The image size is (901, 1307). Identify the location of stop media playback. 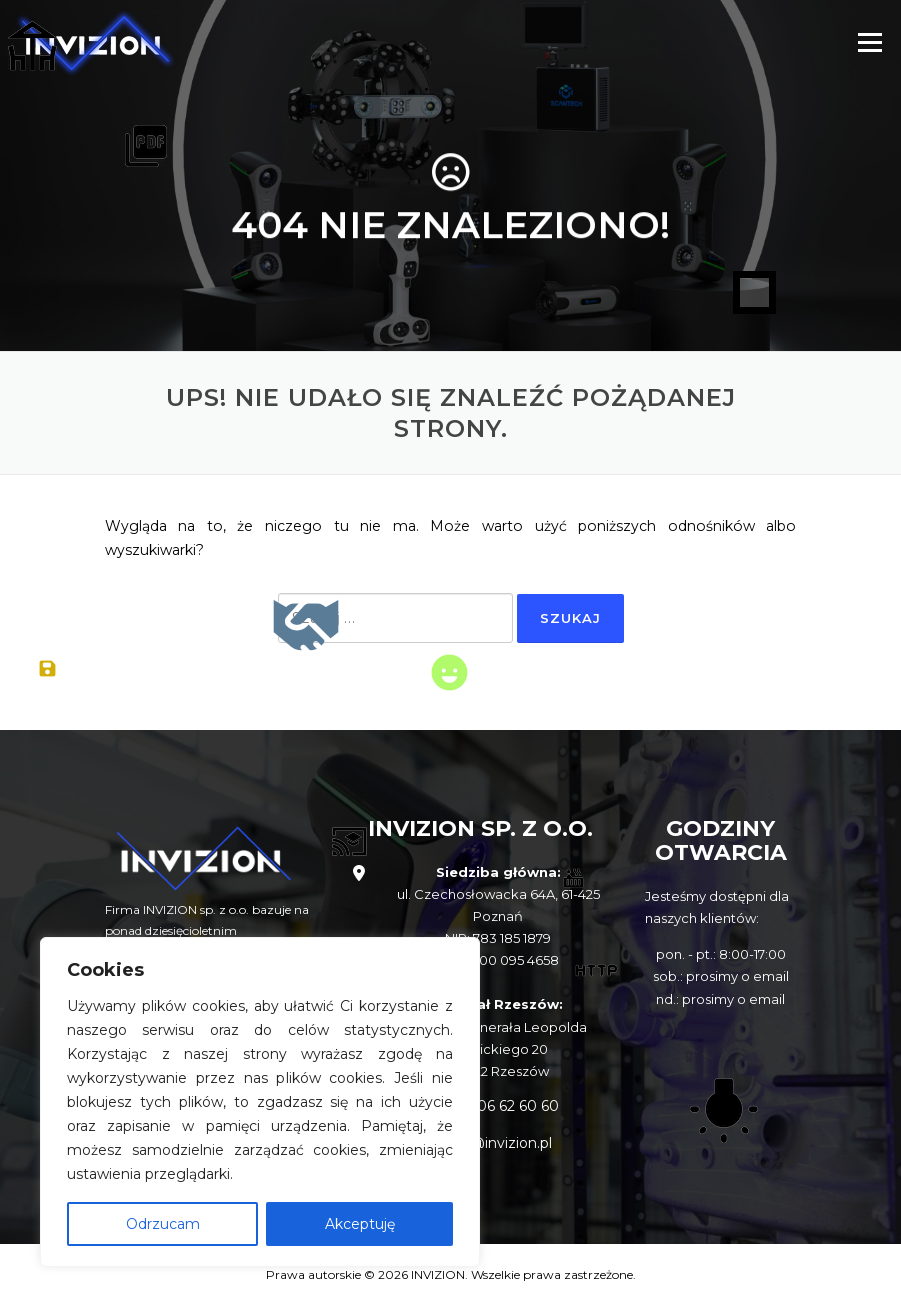
(754, 292).